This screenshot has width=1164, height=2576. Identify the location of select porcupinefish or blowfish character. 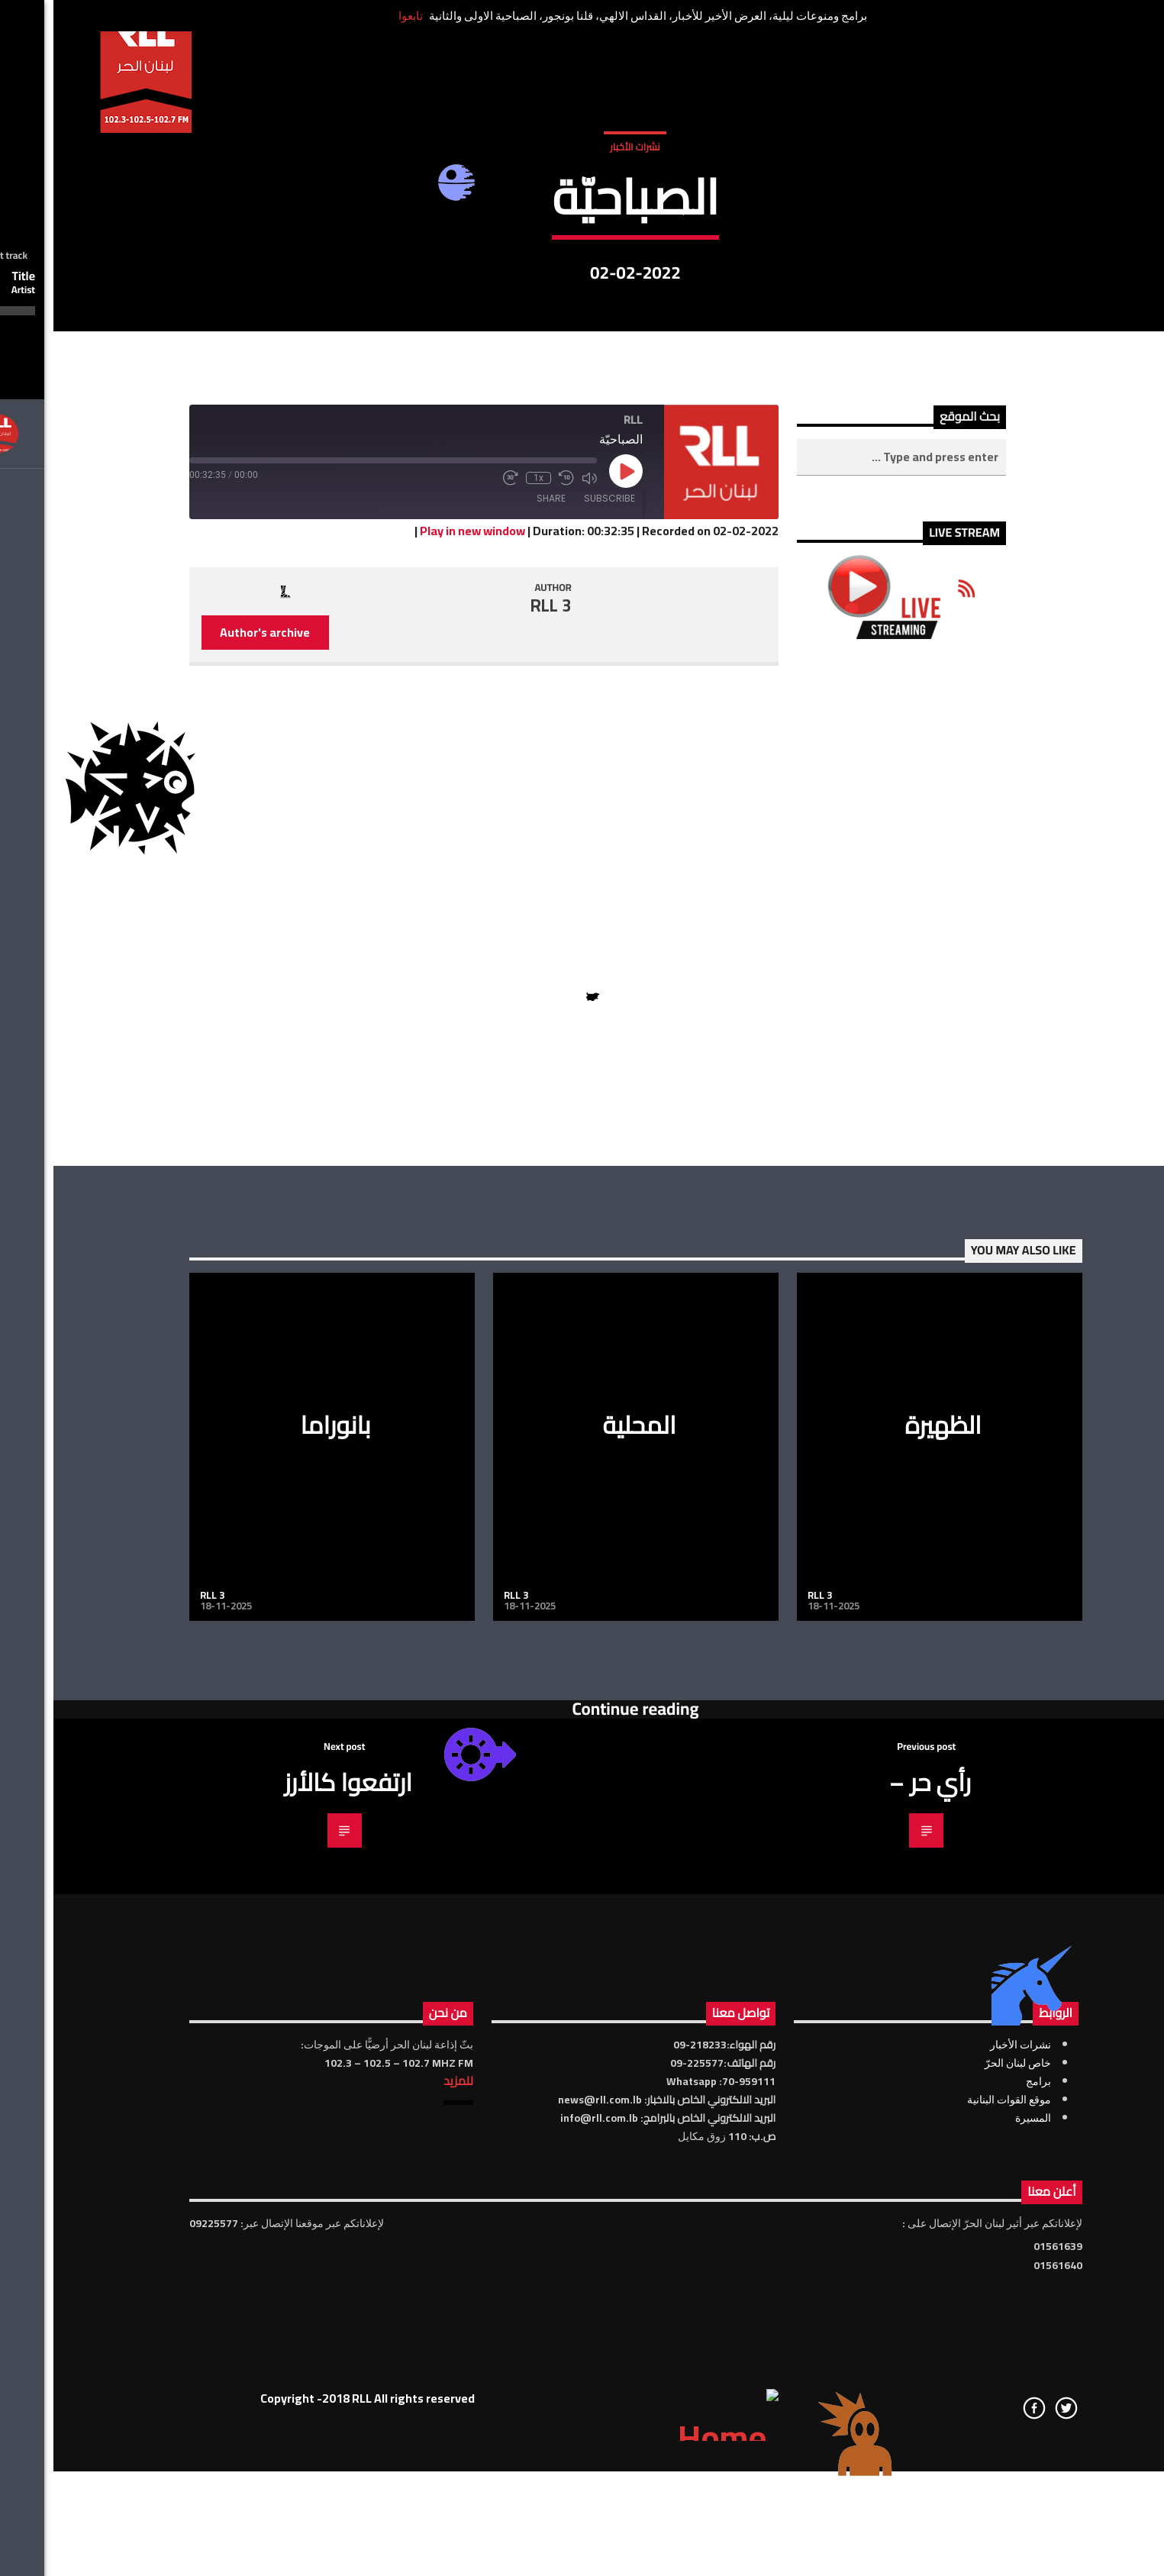
(131, 788).